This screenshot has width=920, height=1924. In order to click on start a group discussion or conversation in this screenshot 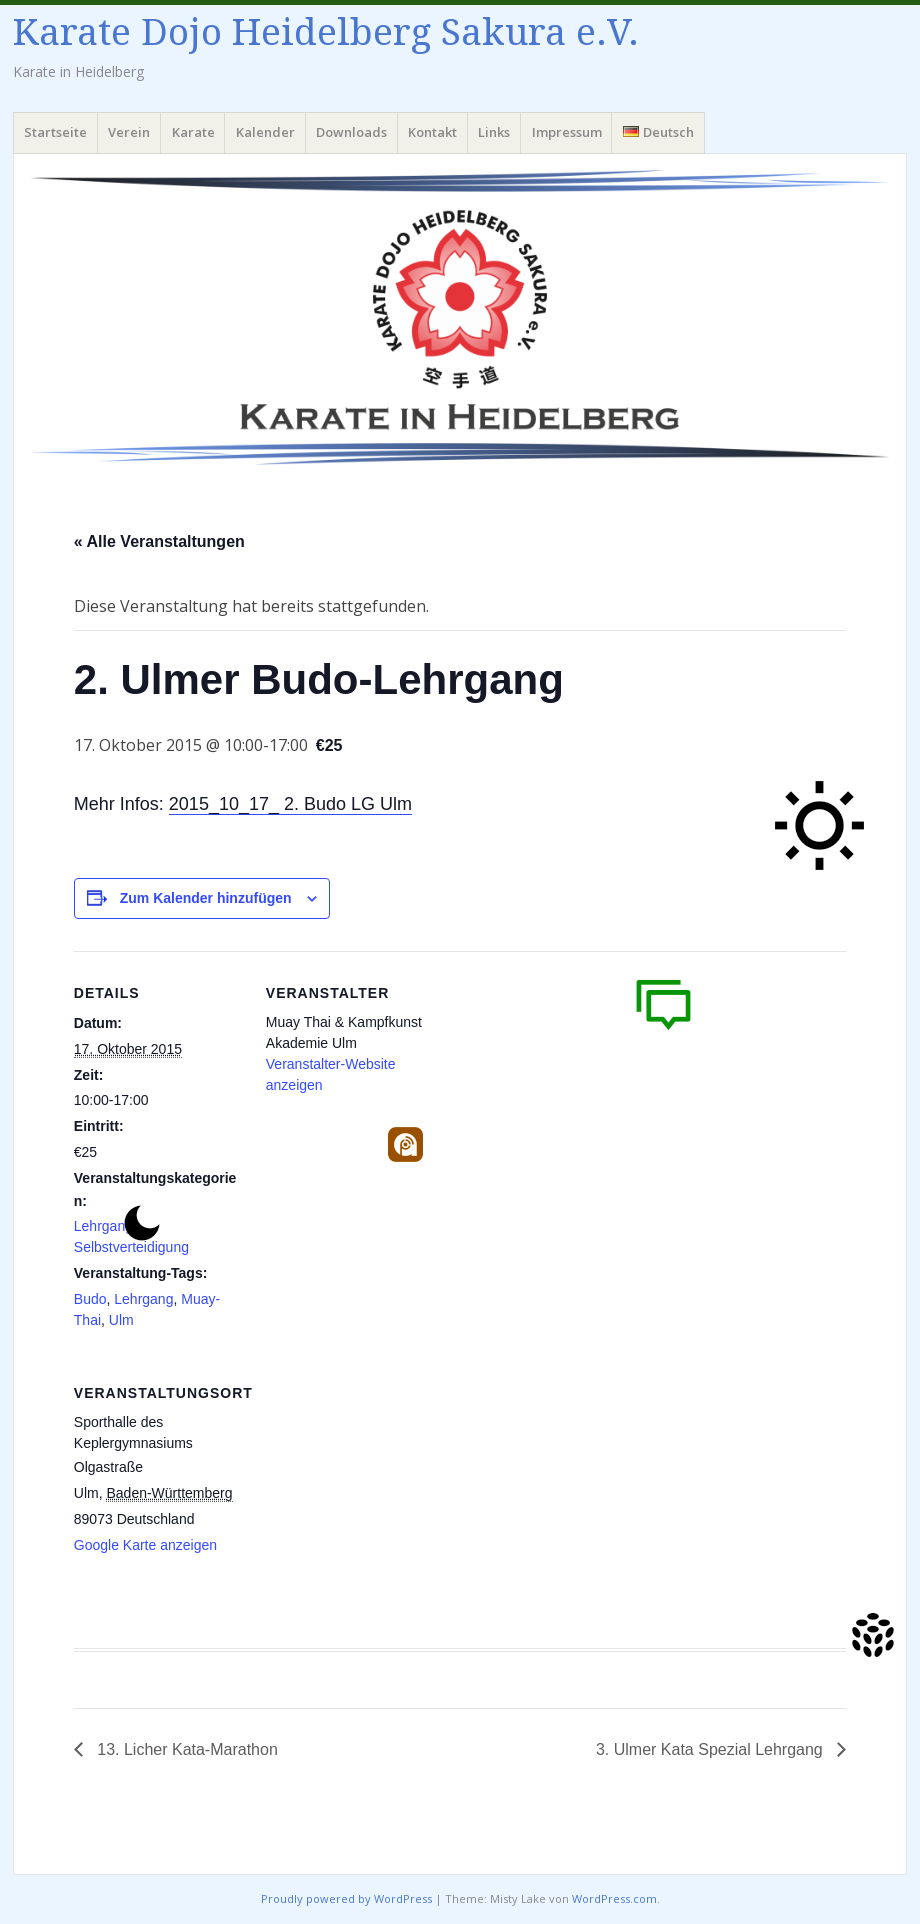, I will do `click(663, 1004)`.